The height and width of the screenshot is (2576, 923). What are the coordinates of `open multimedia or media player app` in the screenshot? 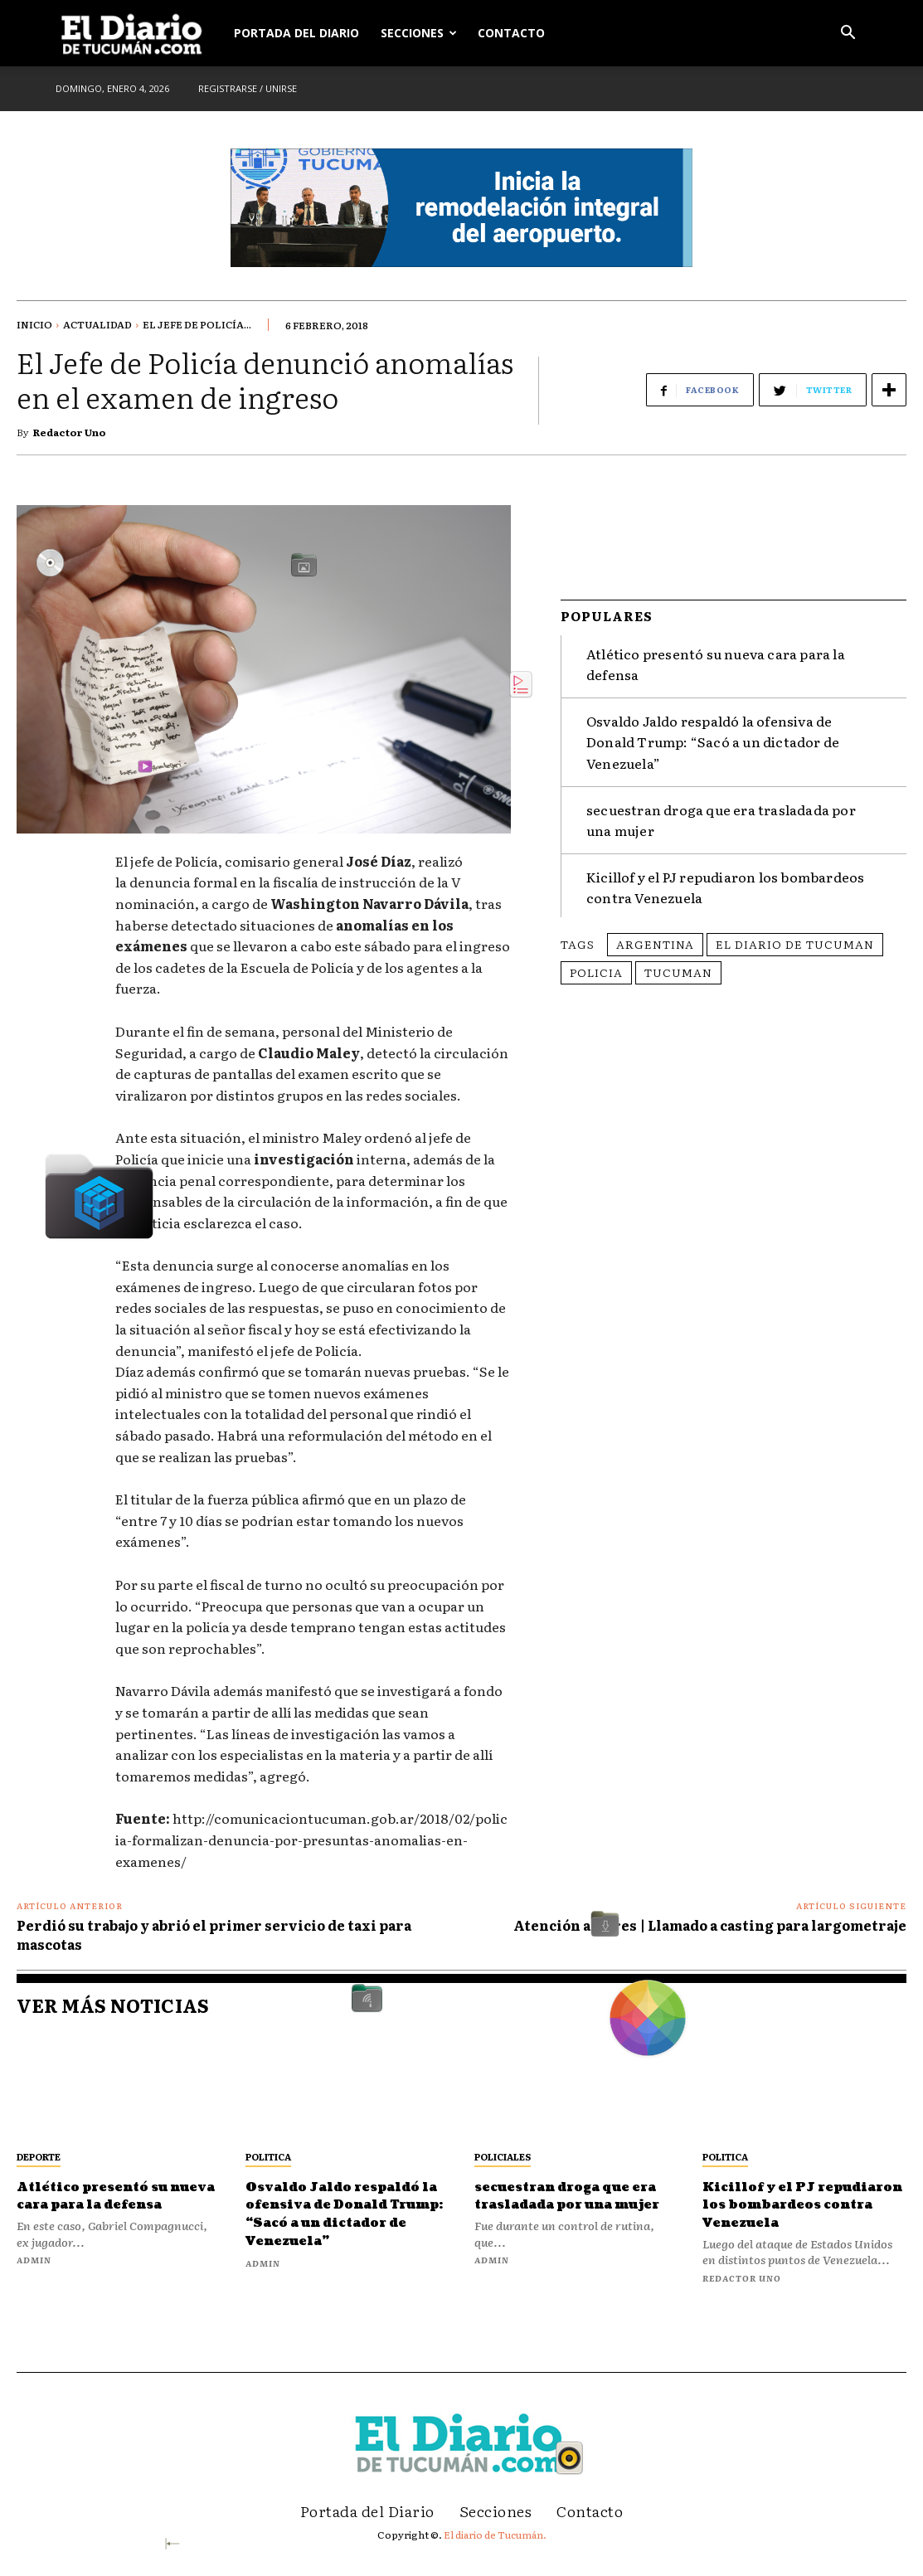 It's located at (145, 766).